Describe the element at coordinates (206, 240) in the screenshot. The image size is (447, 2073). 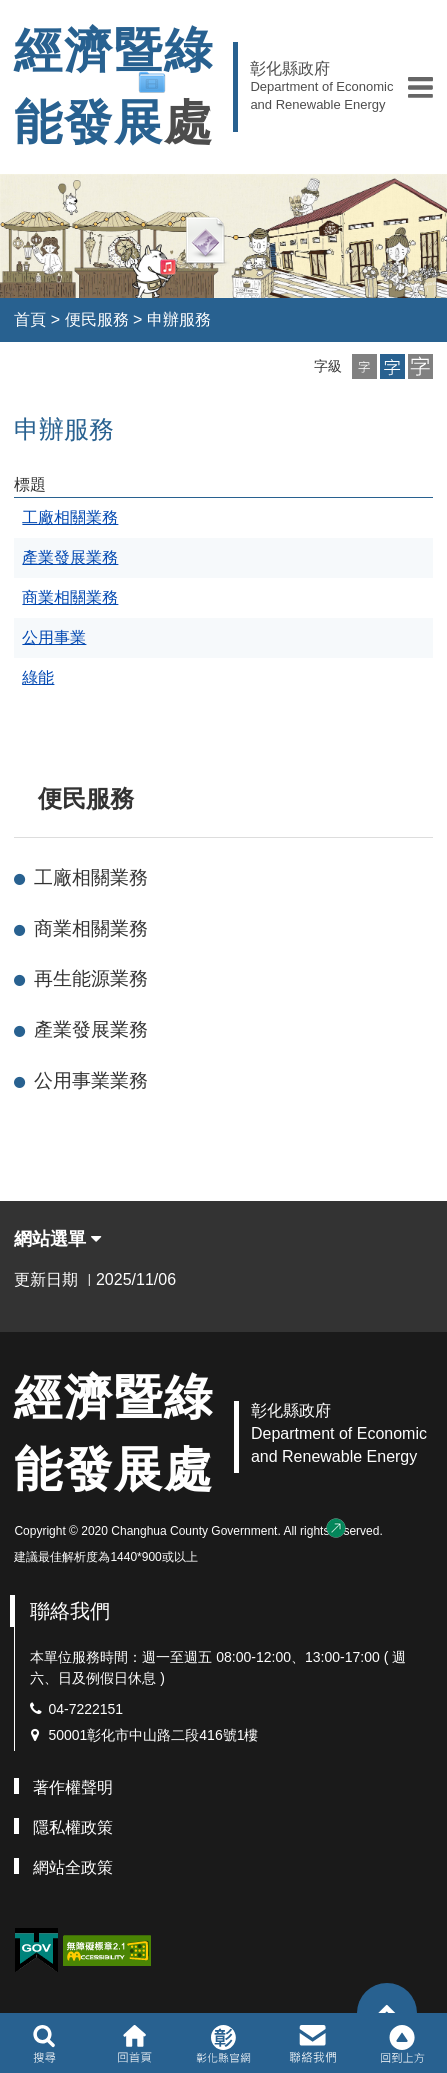
I see `a script or code file` at that location.